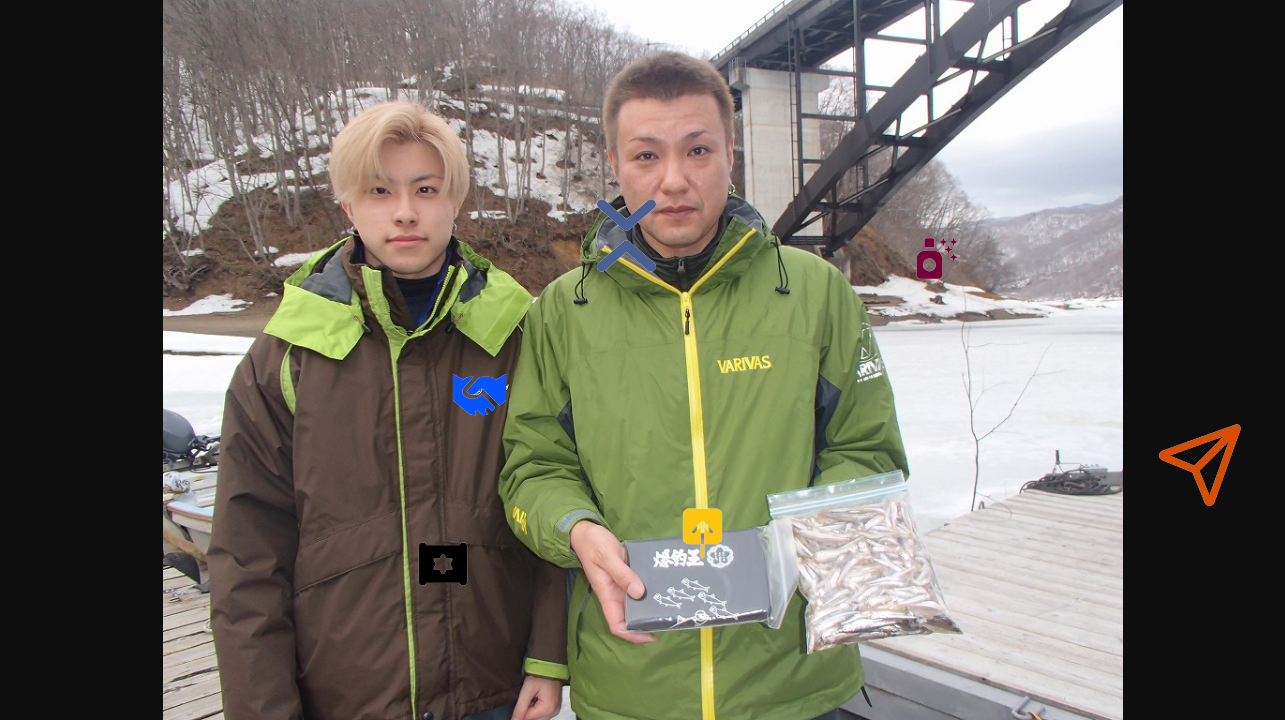 Image resolution: width=1285 pixels, height=720 pixels. Describe the element at coordinates (1199, 466) in the screenshot. I see `send a message` at that location.